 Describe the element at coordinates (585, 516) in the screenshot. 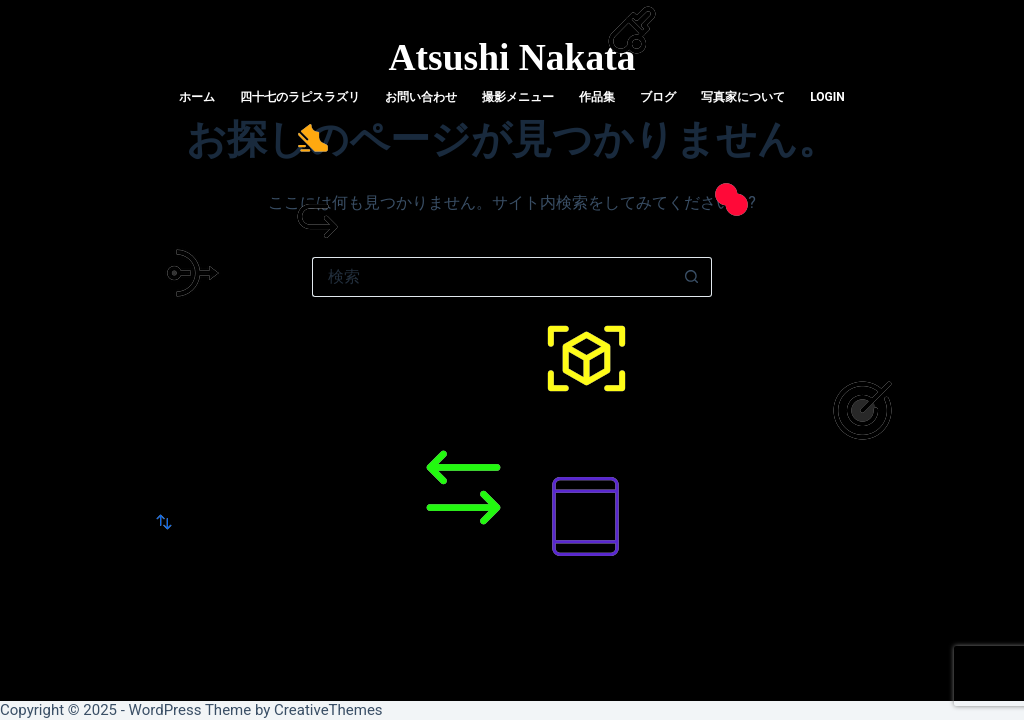

I see `switch to tablet view` at that location.